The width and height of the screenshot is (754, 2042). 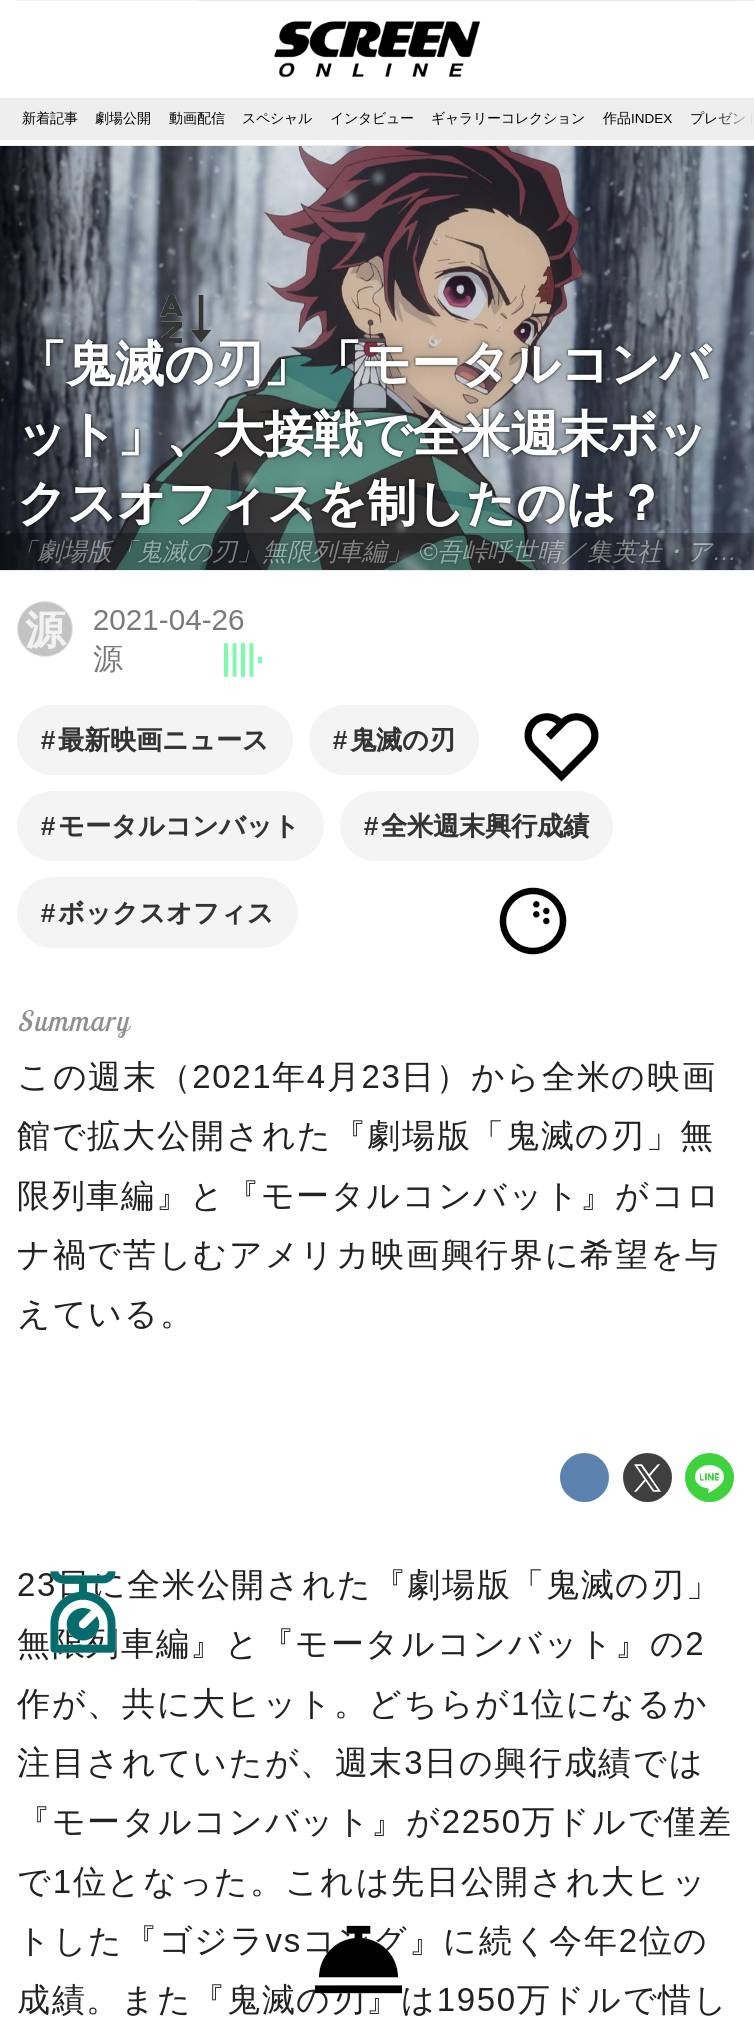 I want to click on sort items alphabetically from A to Z, so click(x=185, y=319).